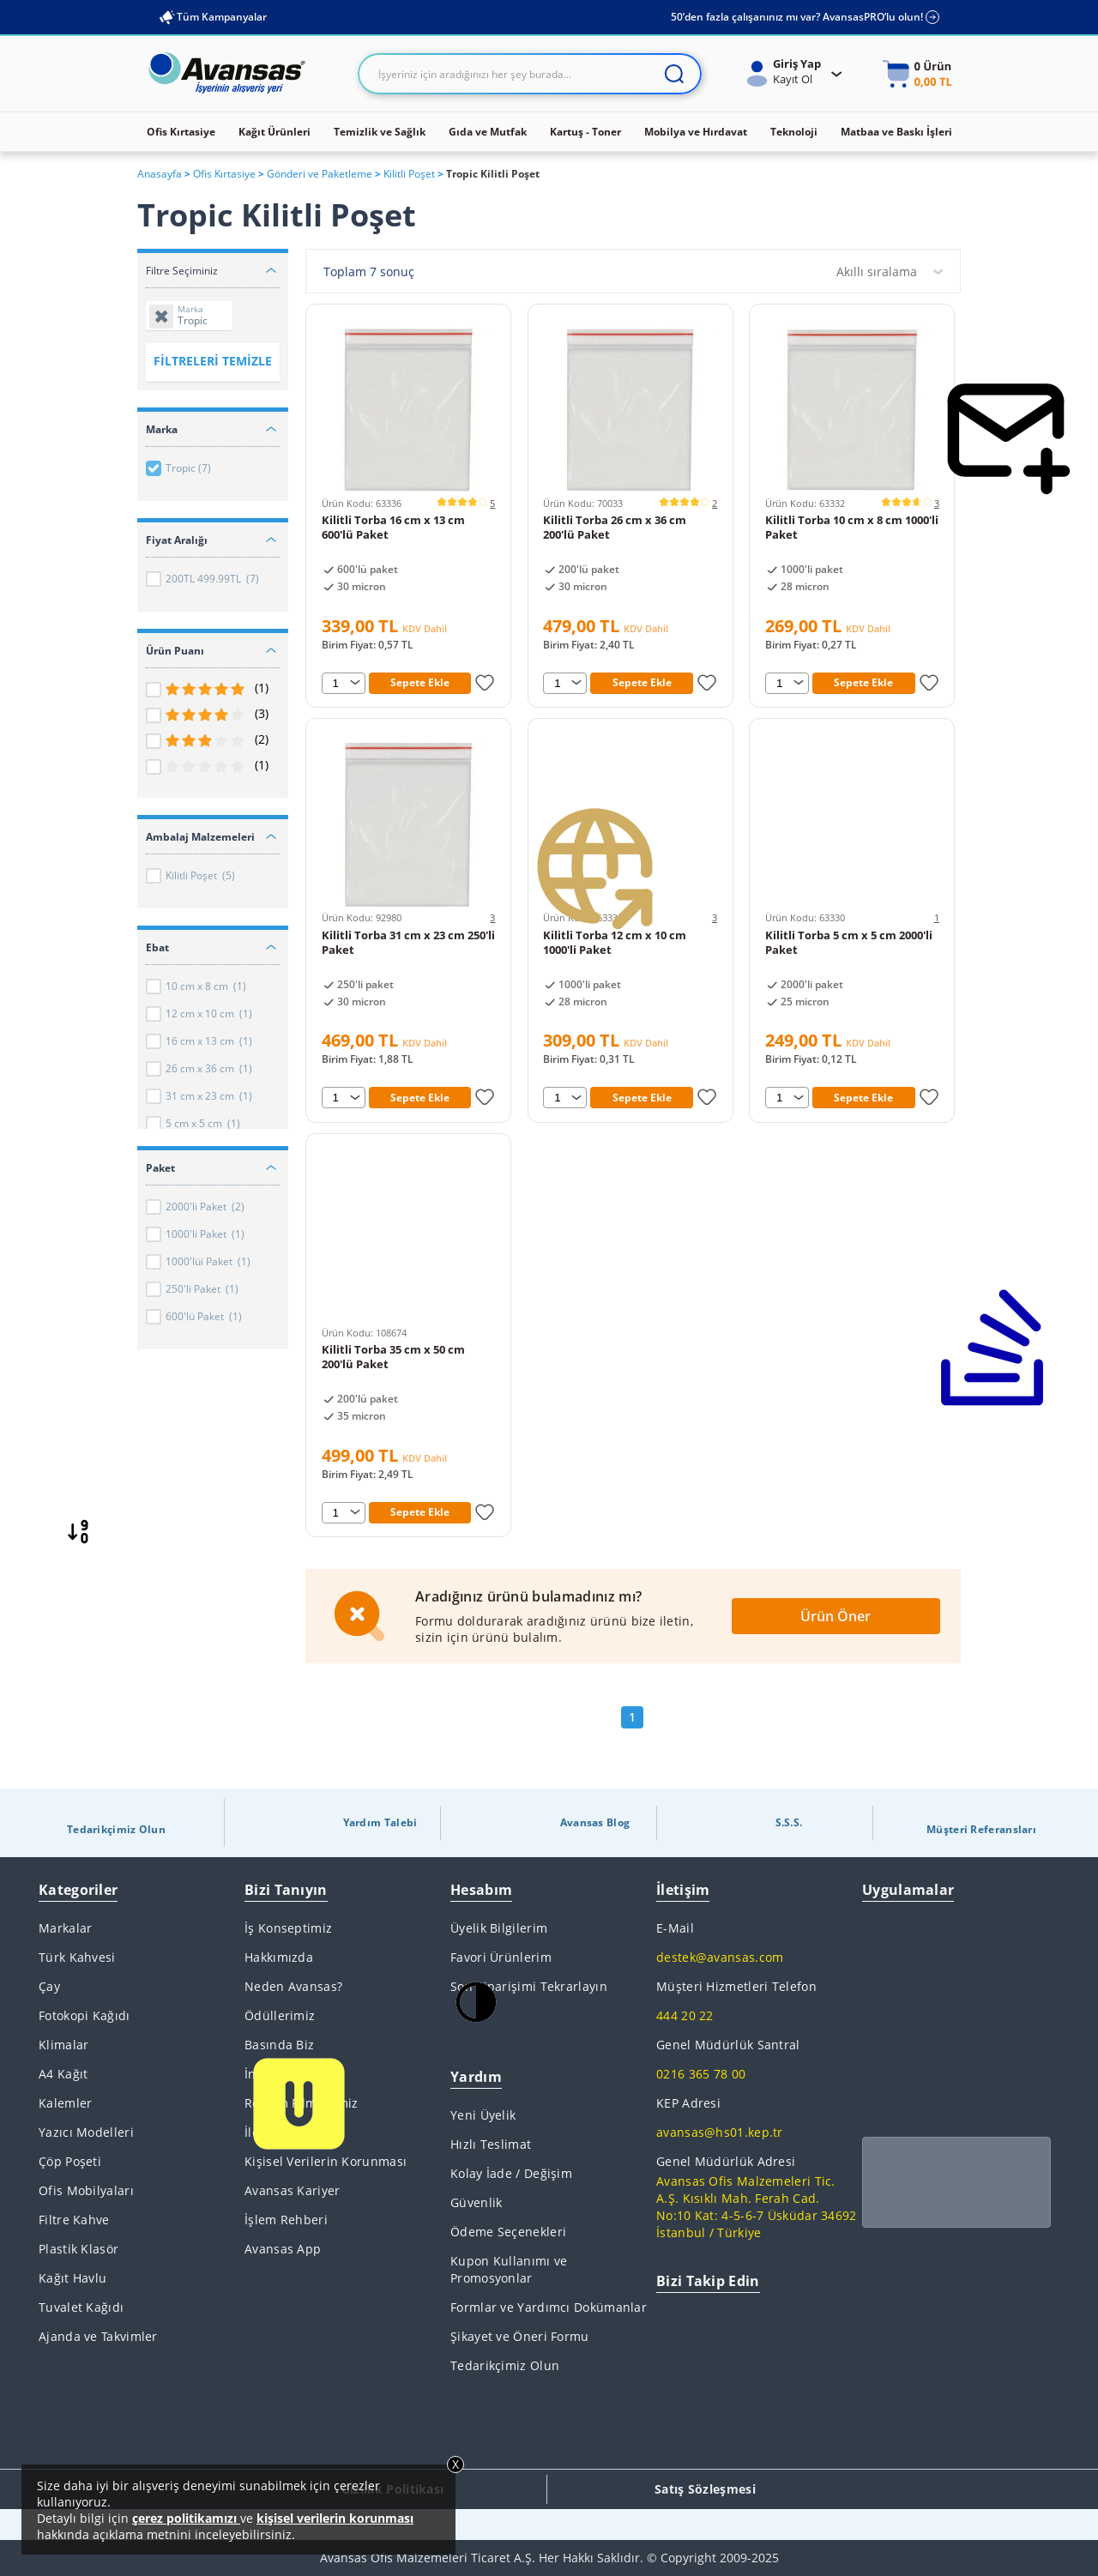 This screenshot has height=2576, width=1098. What do you see at coordinates (992, 1349) in the screenshot?
I see `visit stack overflow for programming help` at bounding box center [992, 1349].